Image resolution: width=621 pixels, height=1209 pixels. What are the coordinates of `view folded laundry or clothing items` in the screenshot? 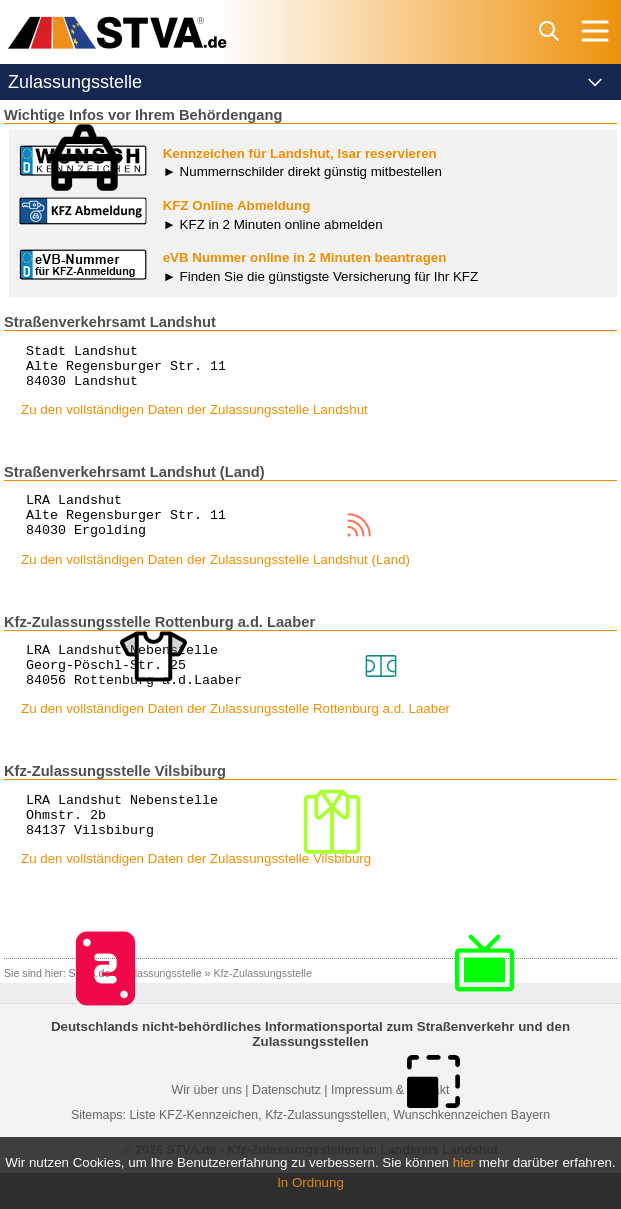 It's located at (332, 823).